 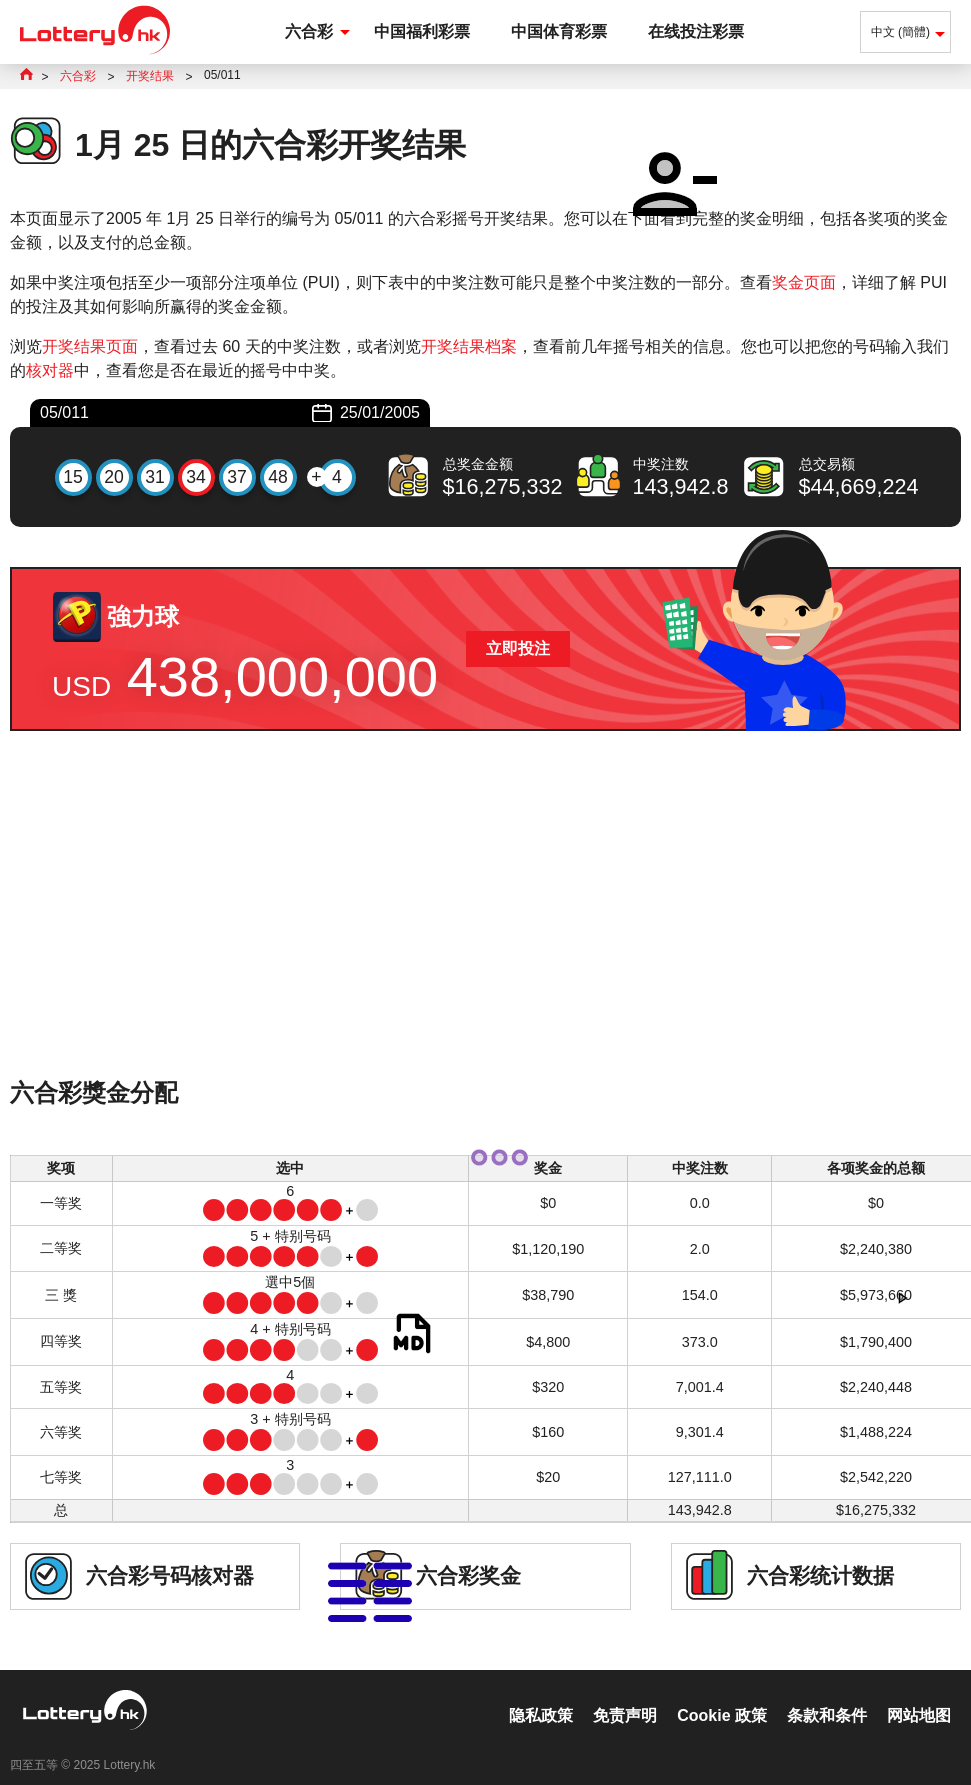 I want to click on open more options menu, so click(x=499, y=1157).